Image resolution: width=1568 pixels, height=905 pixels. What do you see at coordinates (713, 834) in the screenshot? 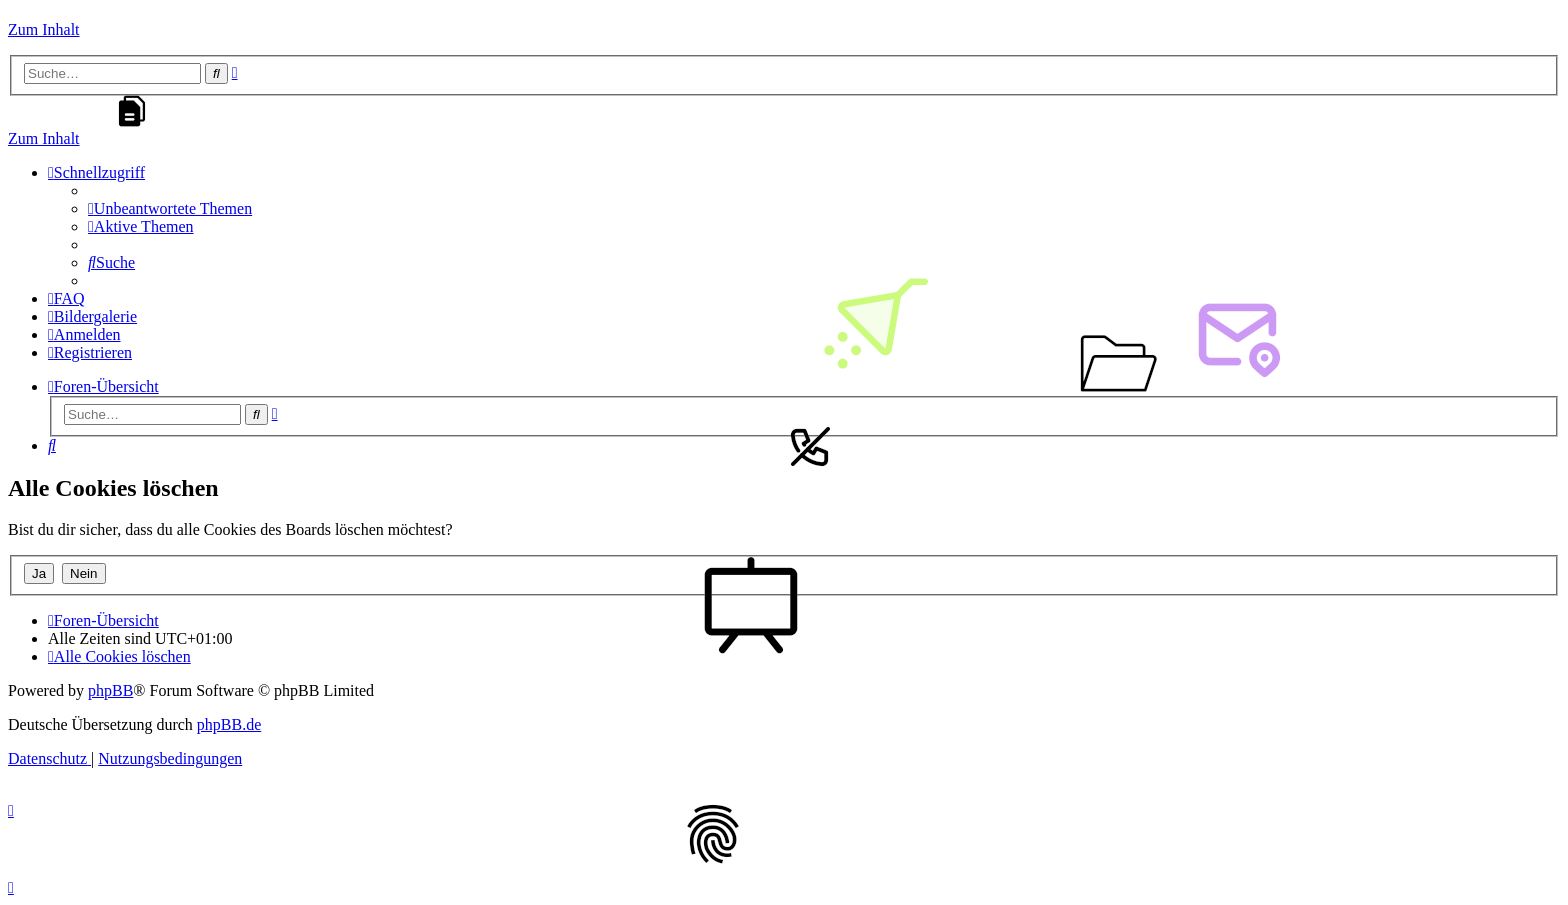
I see `authenticate with fingerprint` at bounding box center [713, 834].